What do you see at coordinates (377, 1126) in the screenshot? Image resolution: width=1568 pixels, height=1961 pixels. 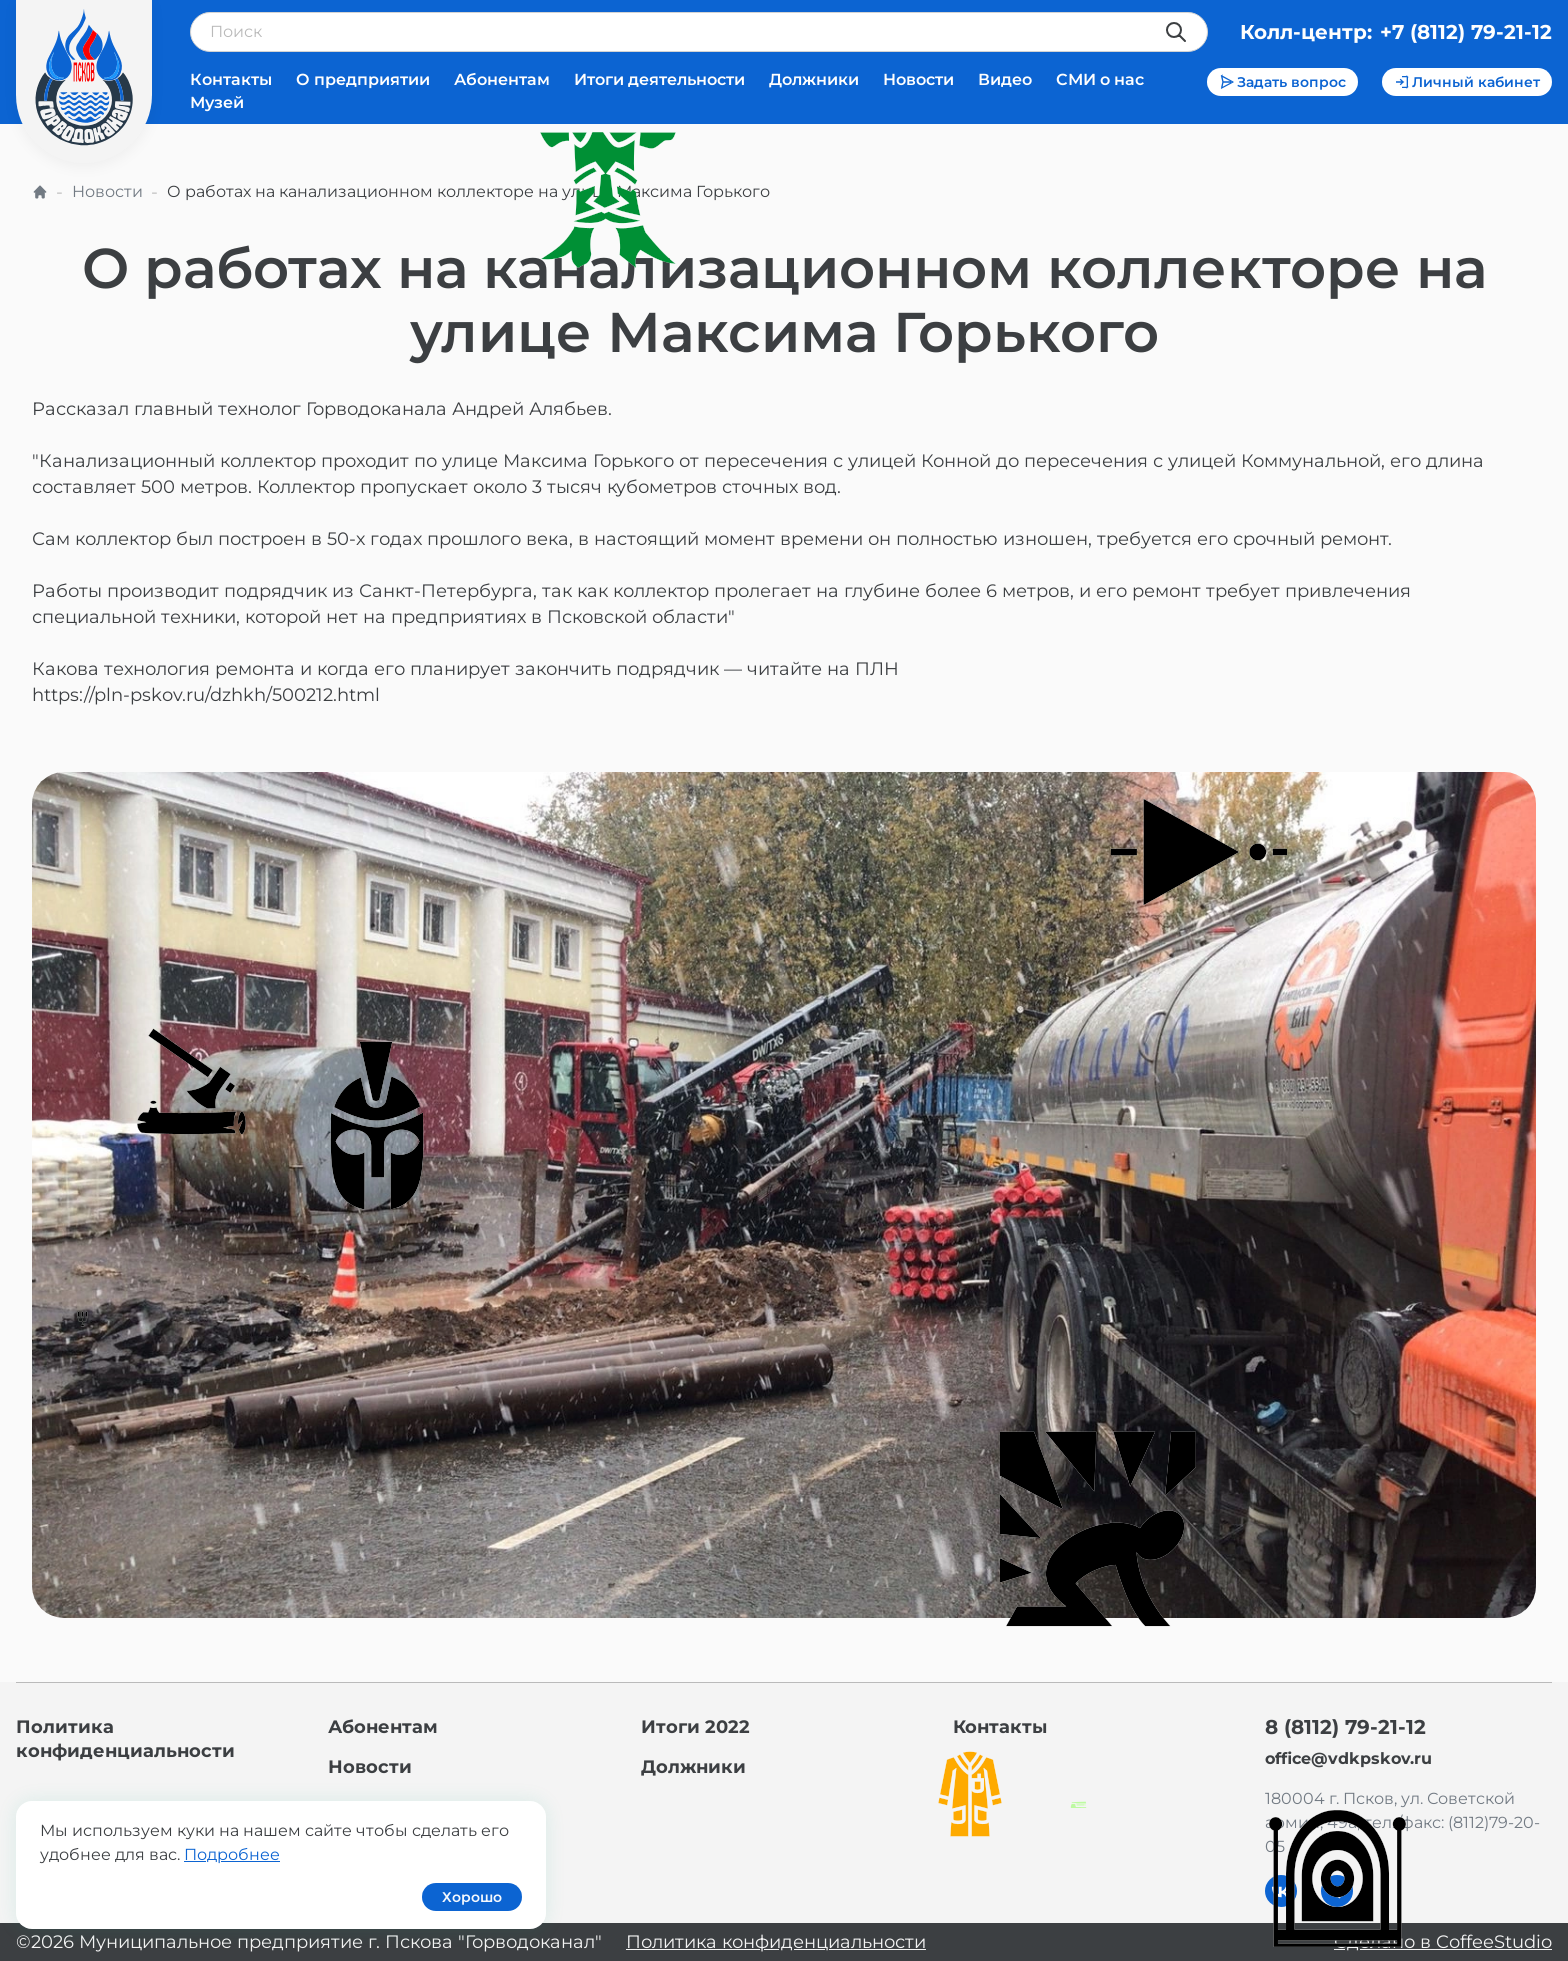 I see `select warrior or knight character class` at bounding box center [377, 1126].